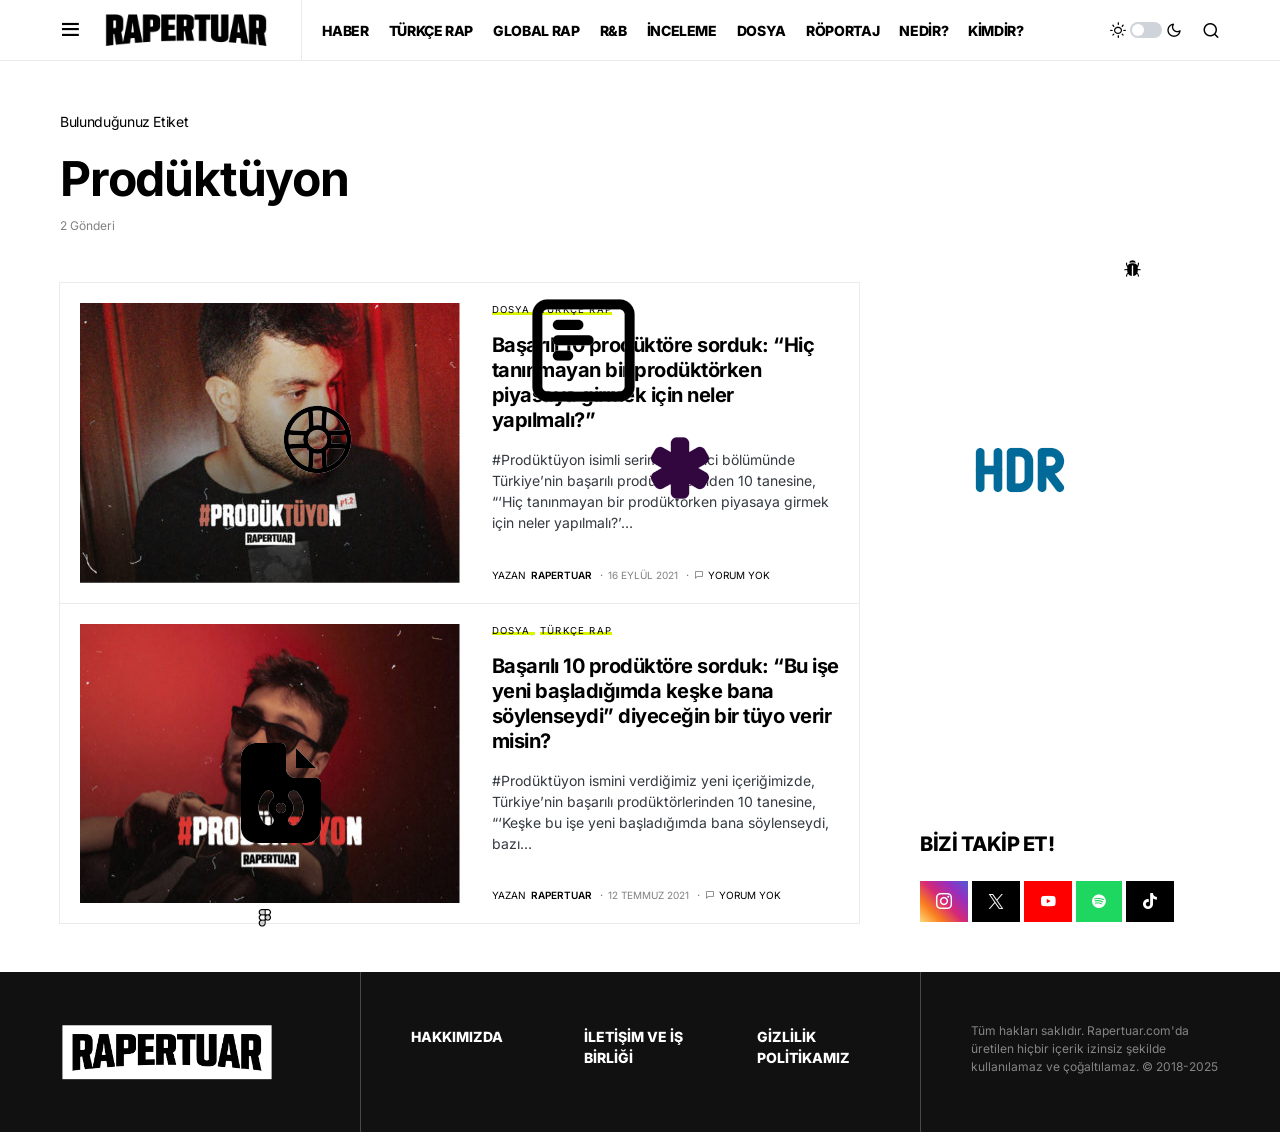 This screenshot has width=1280, height=1132. Describe the element at coordinates (264, 917) in the screenshot. I see `open figma design file` at that location.